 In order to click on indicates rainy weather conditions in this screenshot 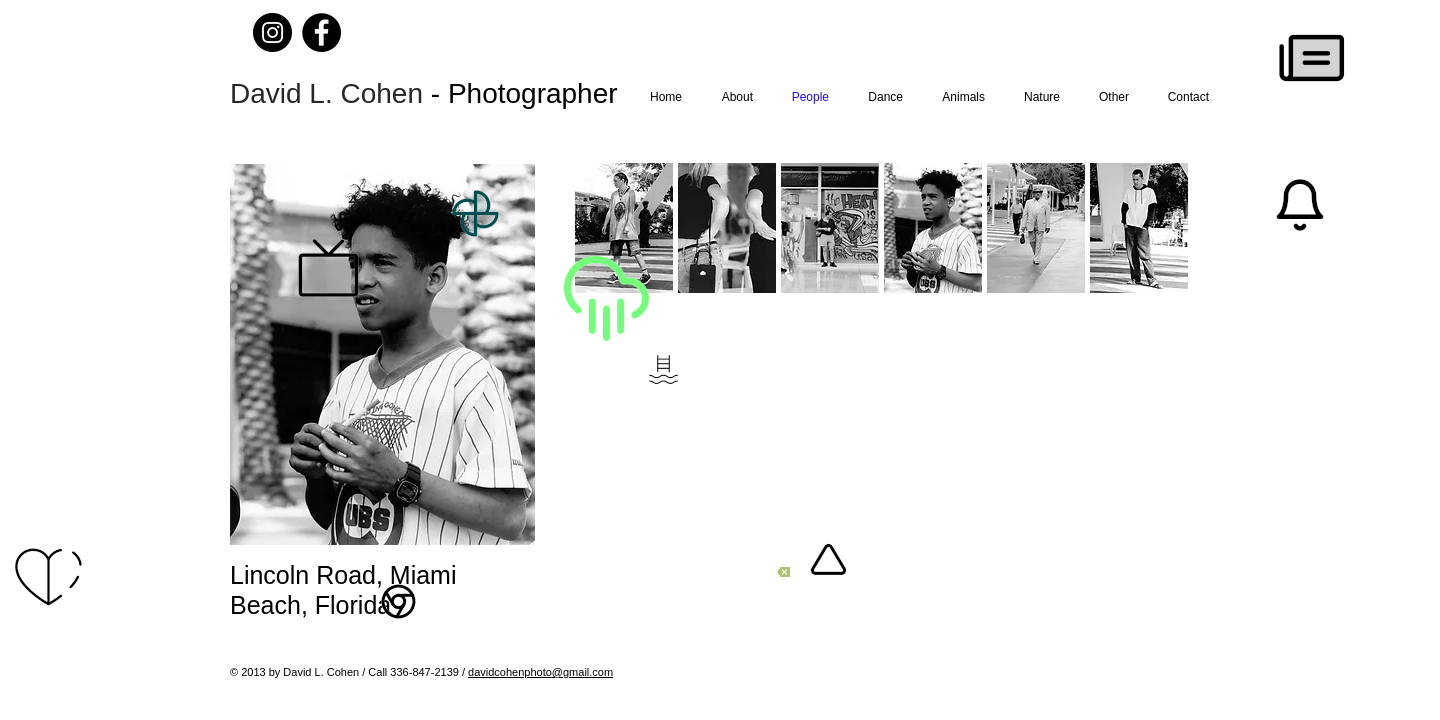, I will do `click(606, 298)`.